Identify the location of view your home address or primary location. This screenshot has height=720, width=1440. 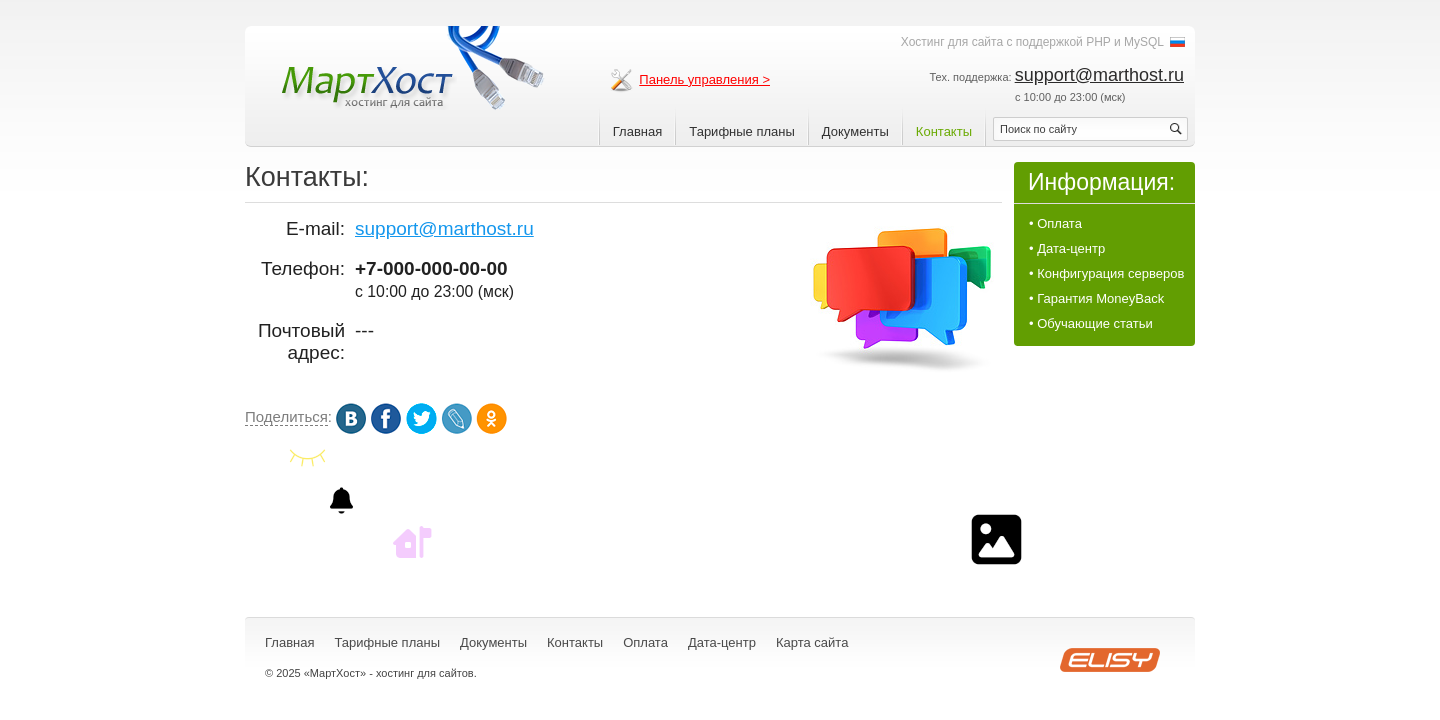
(412, 542).